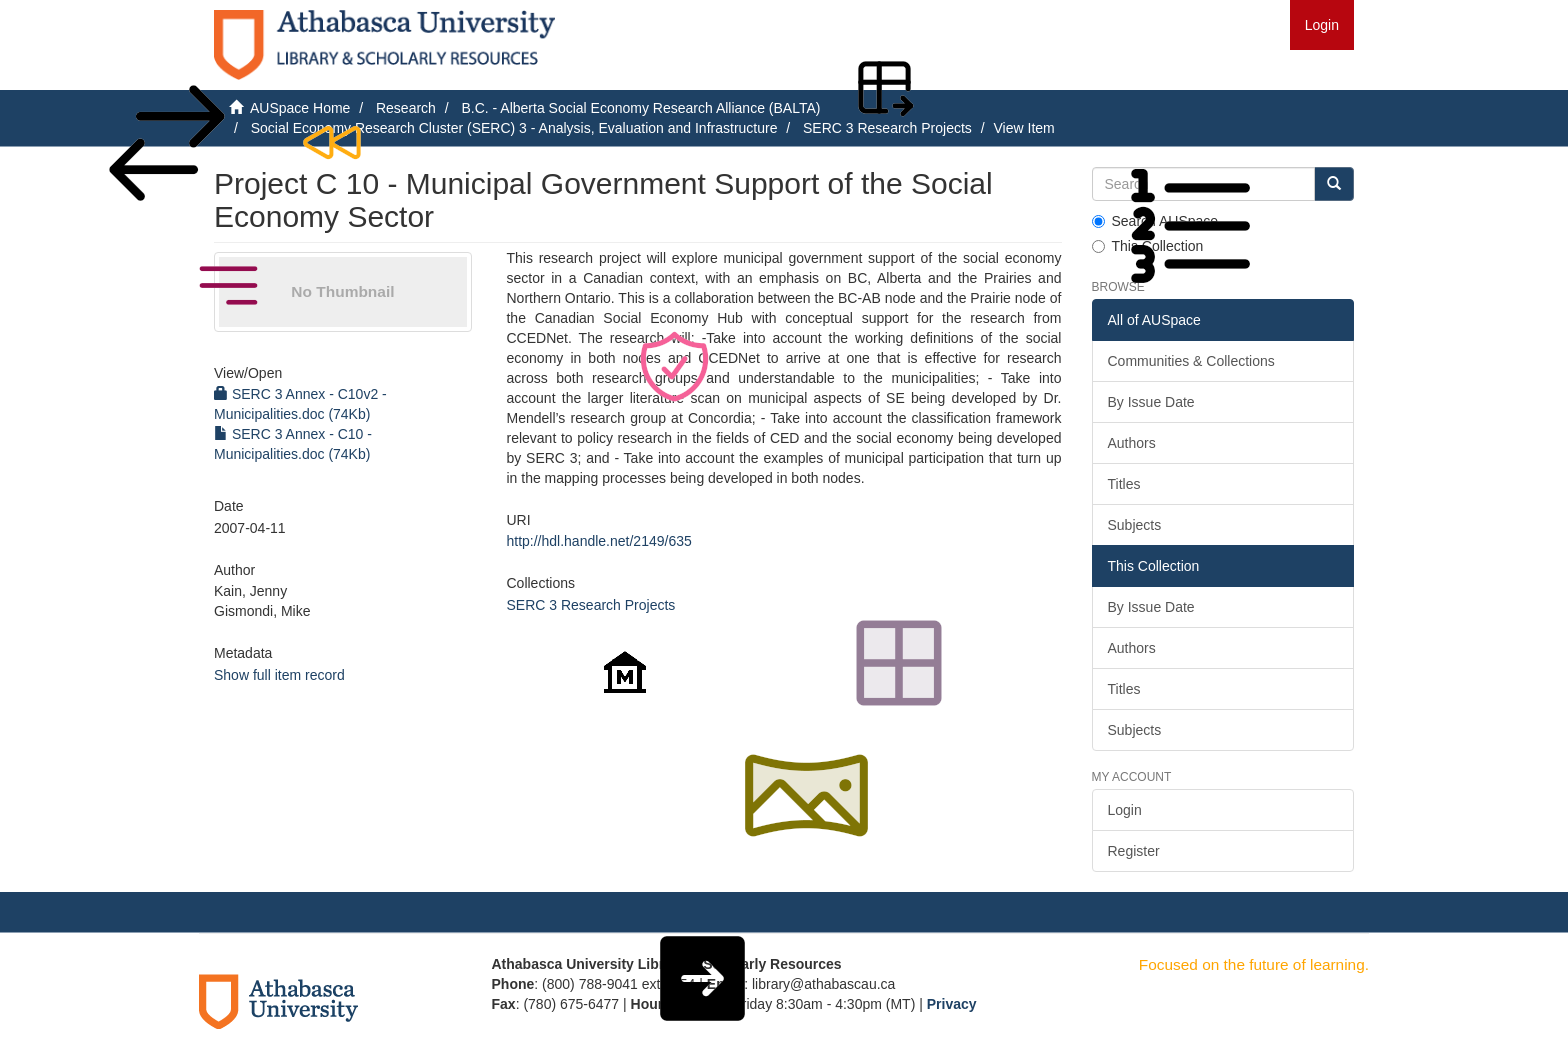 The image size is (1568, 1059). I want to click on view nearby museums, so click(625, 672).